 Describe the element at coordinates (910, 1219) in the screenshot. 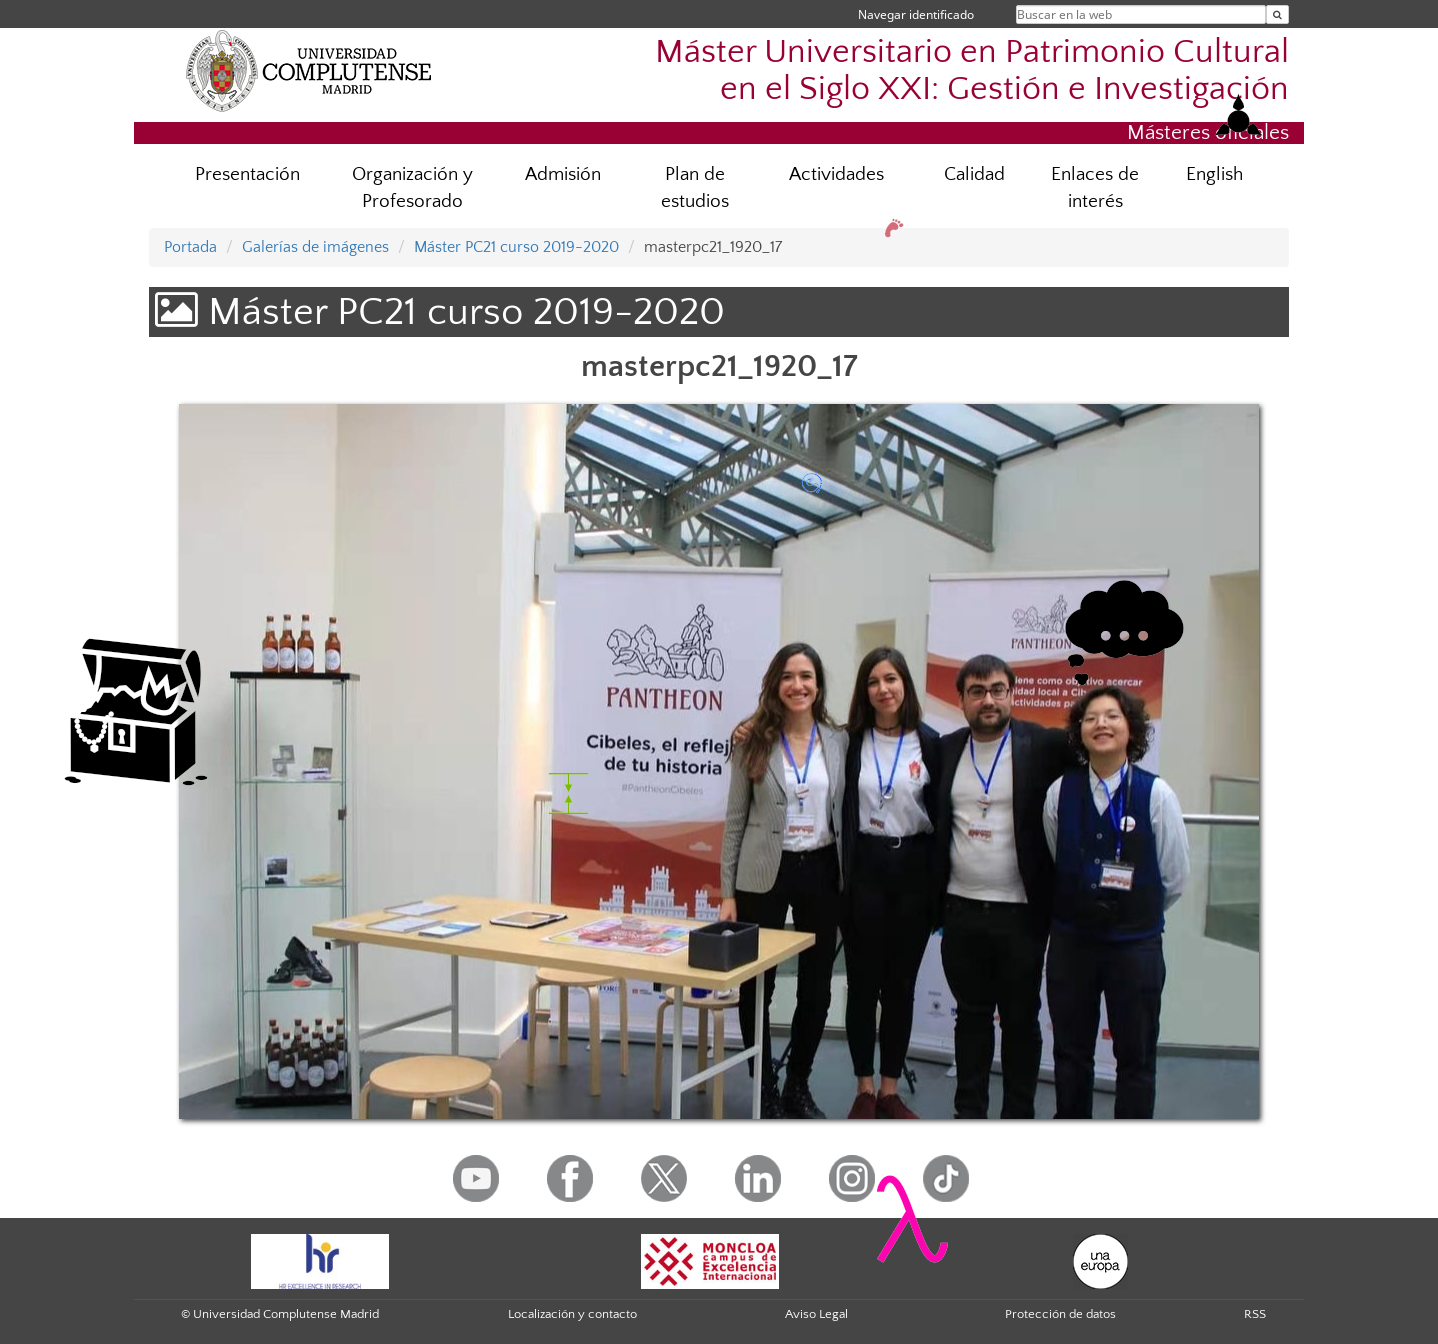

I see `access lambda or serverless function settings` at that location.